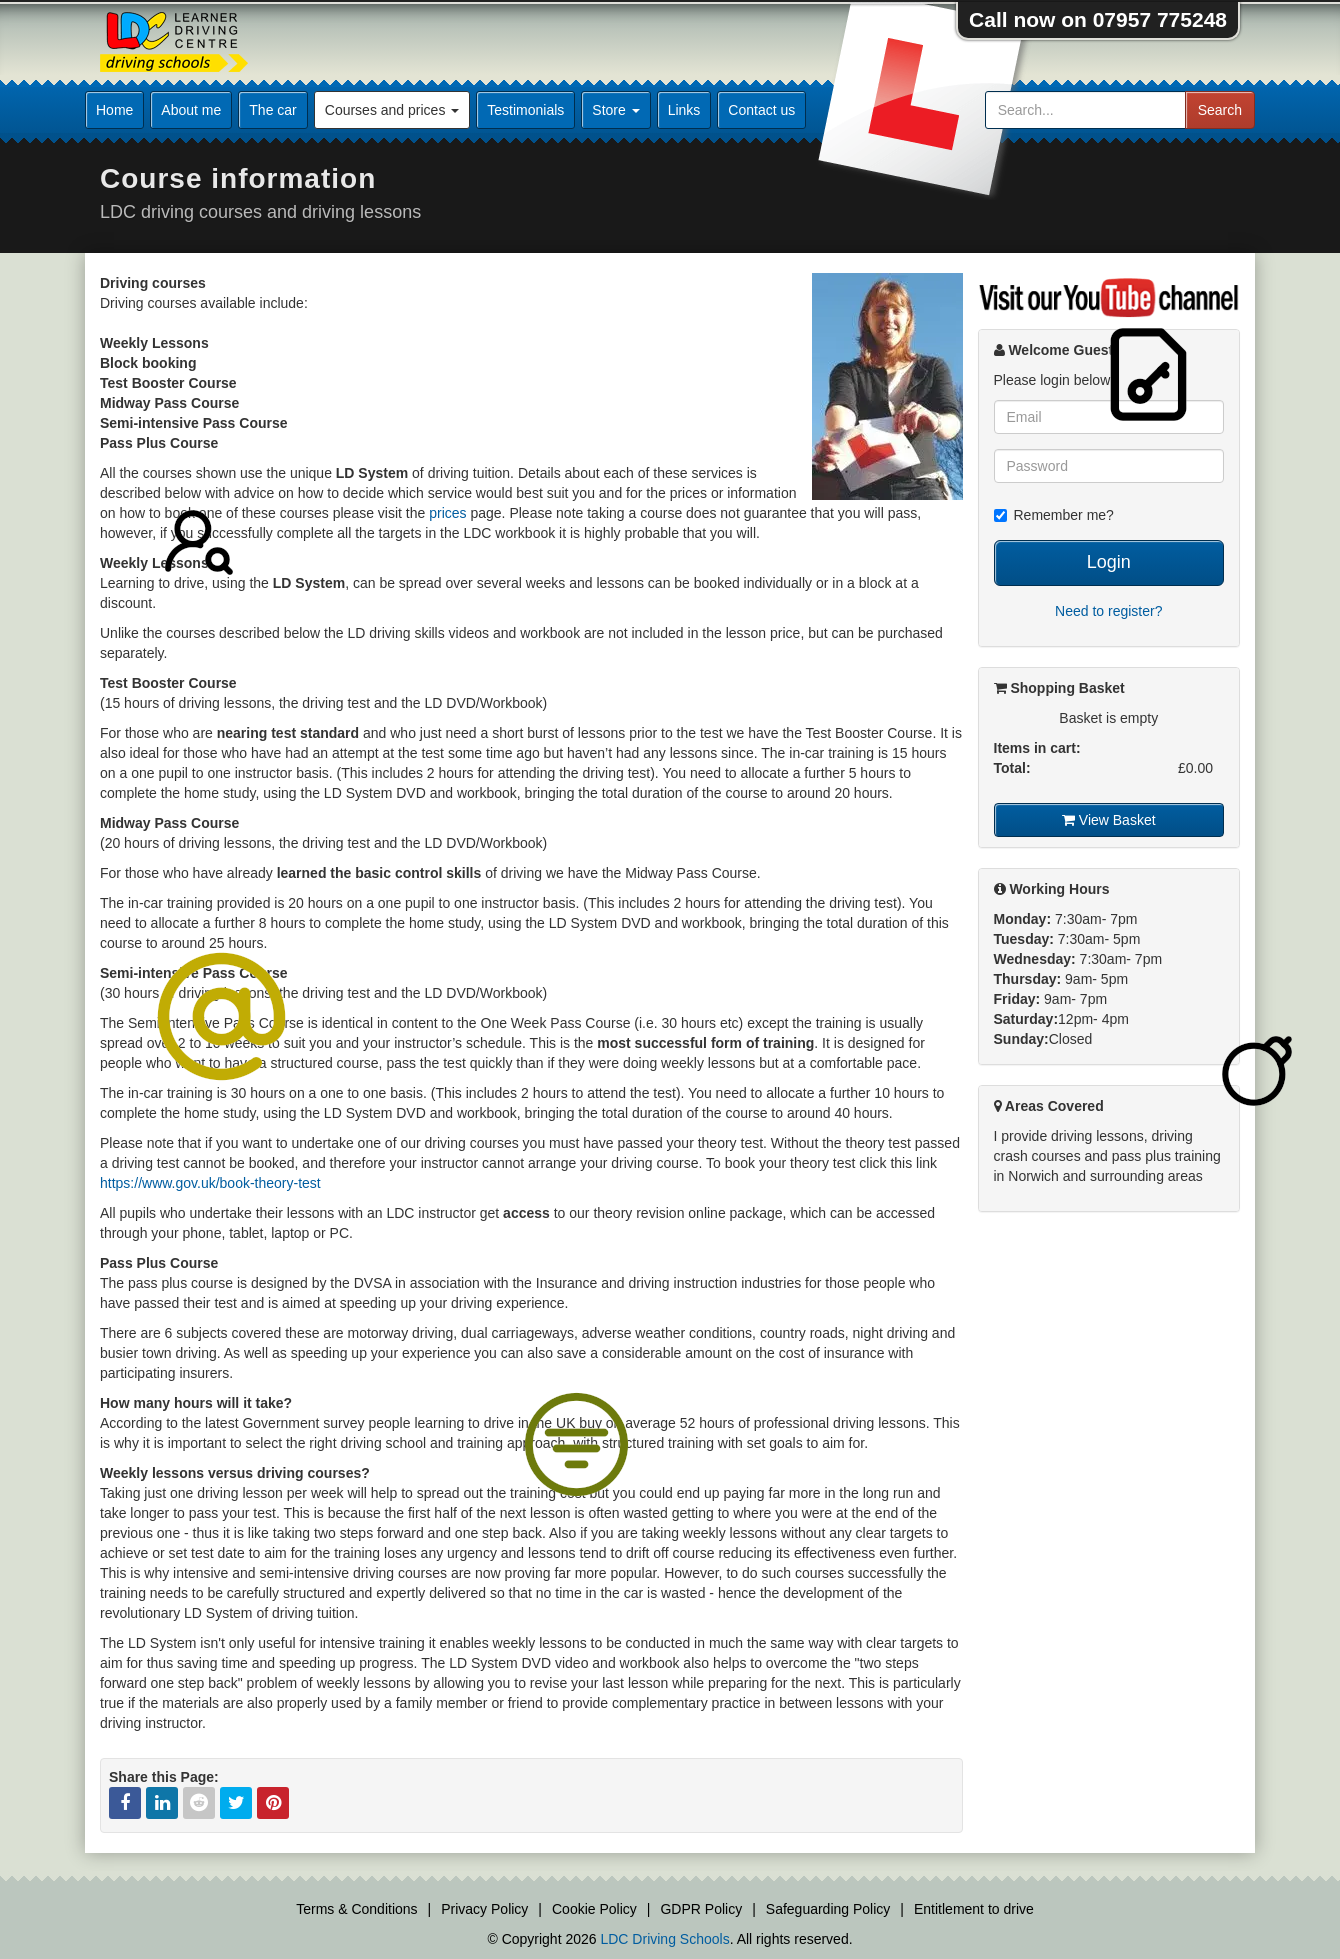 The image size is (1340, 1959). What do you see at coordinates (1148, 374) in the screenshot?
I see `access an encrypted or password-protected file` at bounding box center [1148, 374].